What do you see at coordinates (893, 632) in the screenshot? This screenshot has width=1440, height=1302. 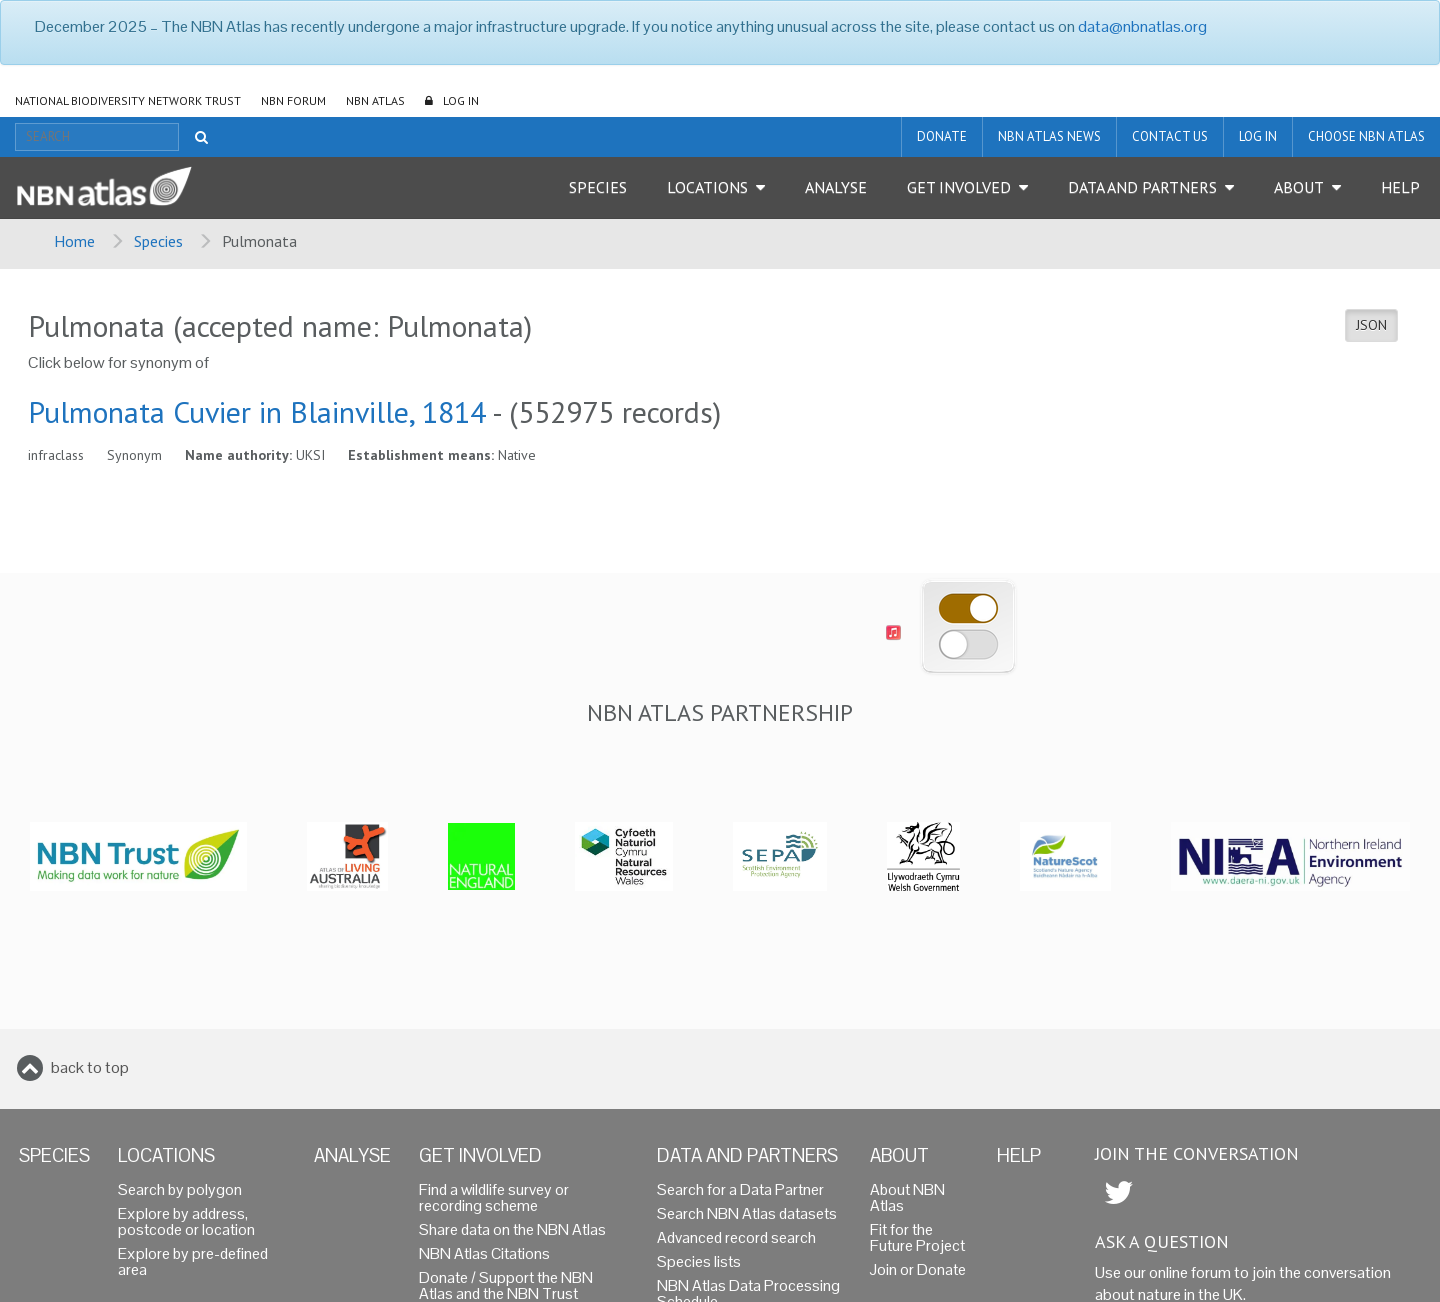 I see `open the gnome music app` at bounding box center [893, 632].